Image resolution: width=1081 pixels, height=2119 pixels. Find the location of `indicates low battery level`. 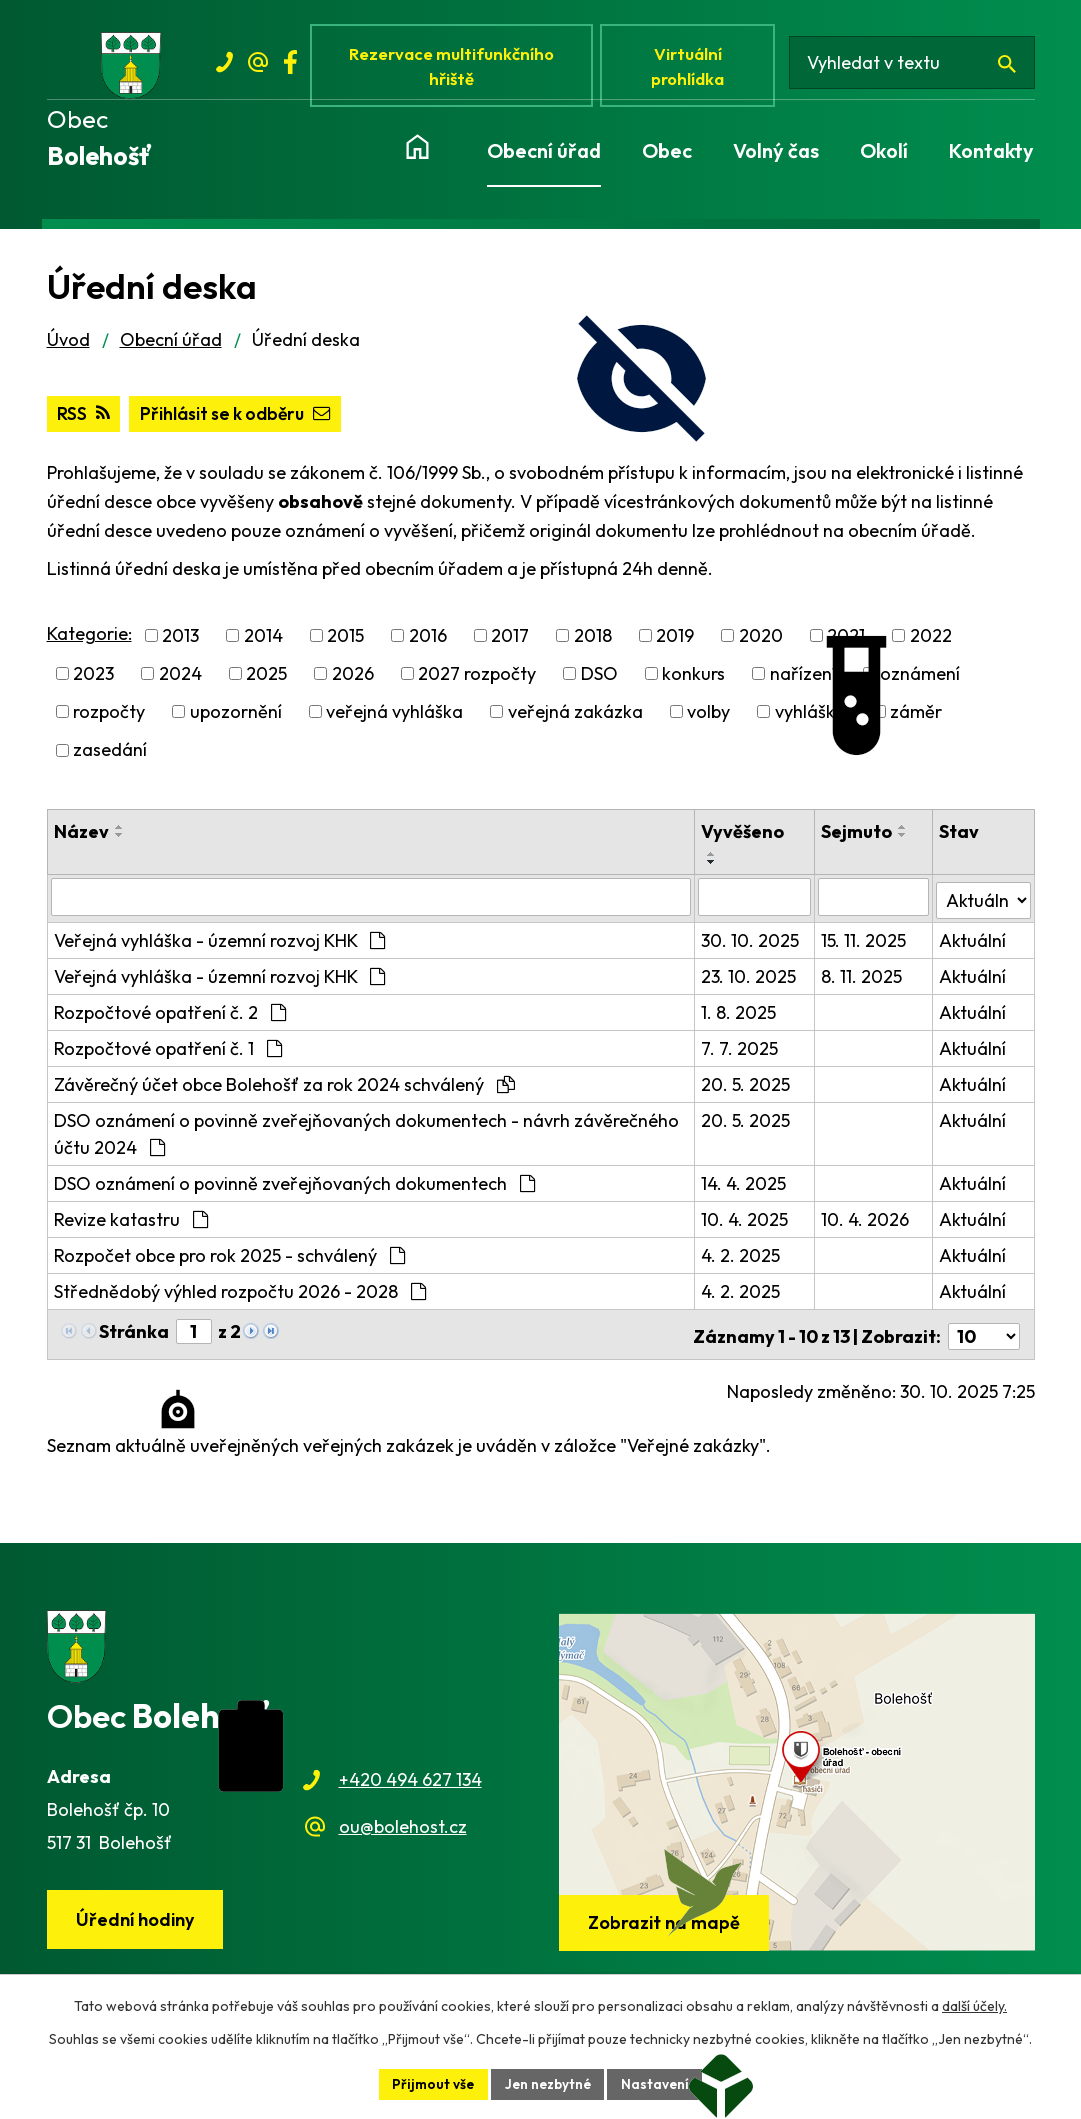

indicates low battery level is located at coordinates (251, 1746).